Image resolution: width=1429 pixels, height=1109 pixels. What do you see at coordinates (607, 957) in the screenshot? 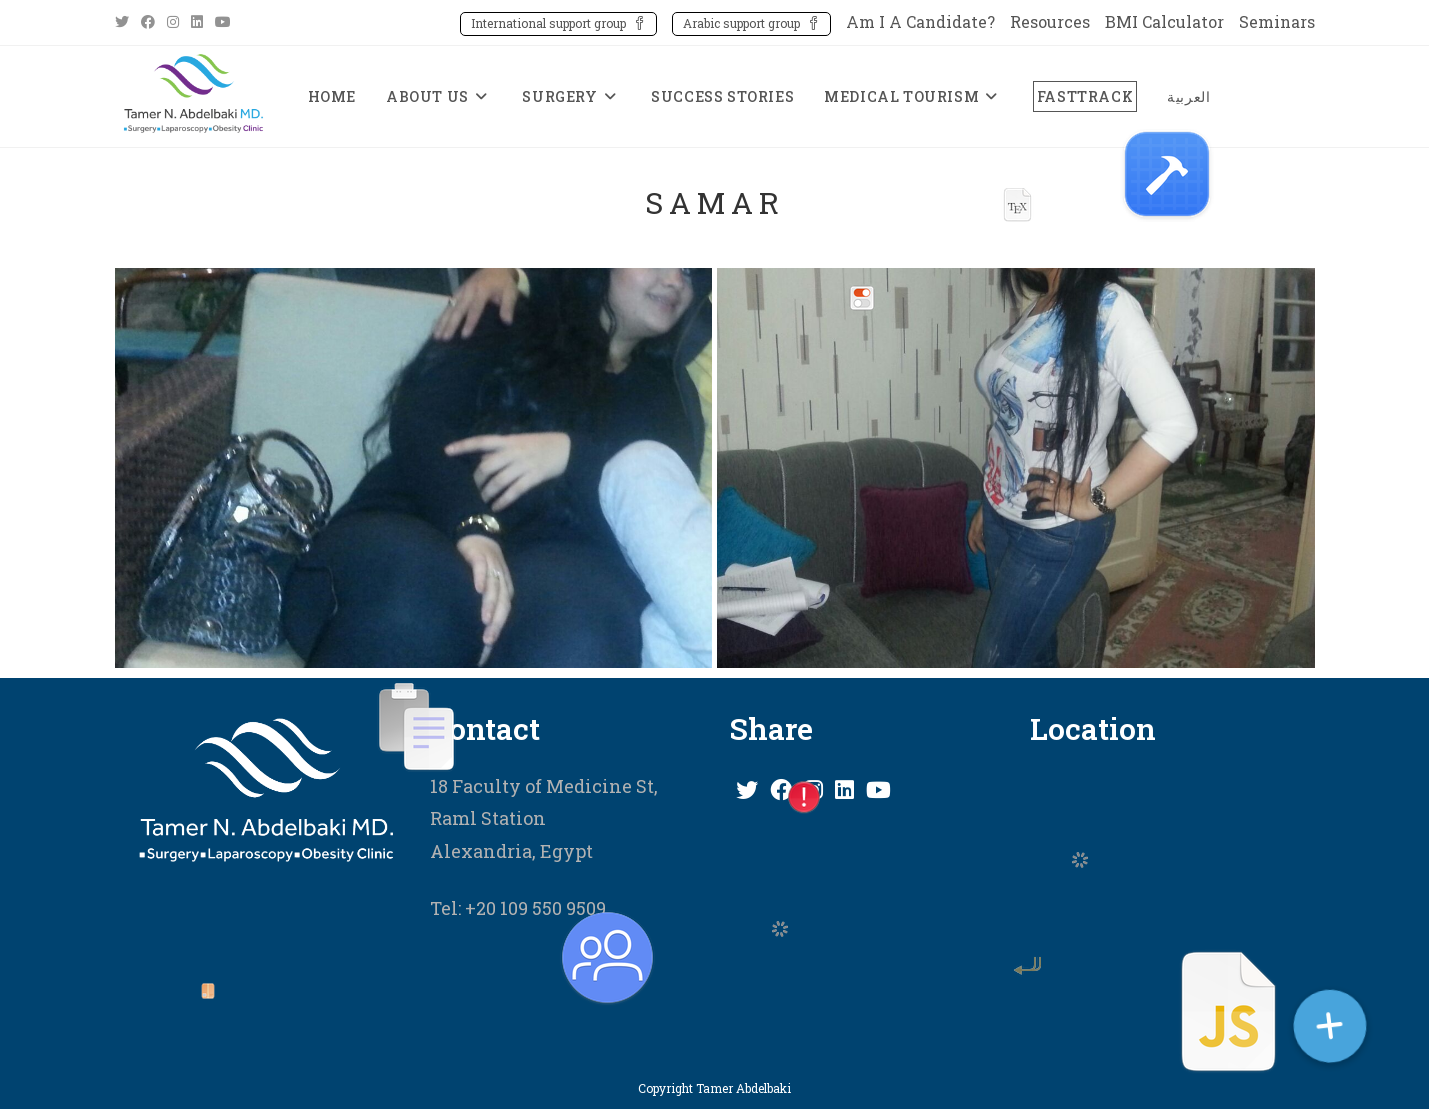
I see `access user account settings` at bounding box center [607, 957].